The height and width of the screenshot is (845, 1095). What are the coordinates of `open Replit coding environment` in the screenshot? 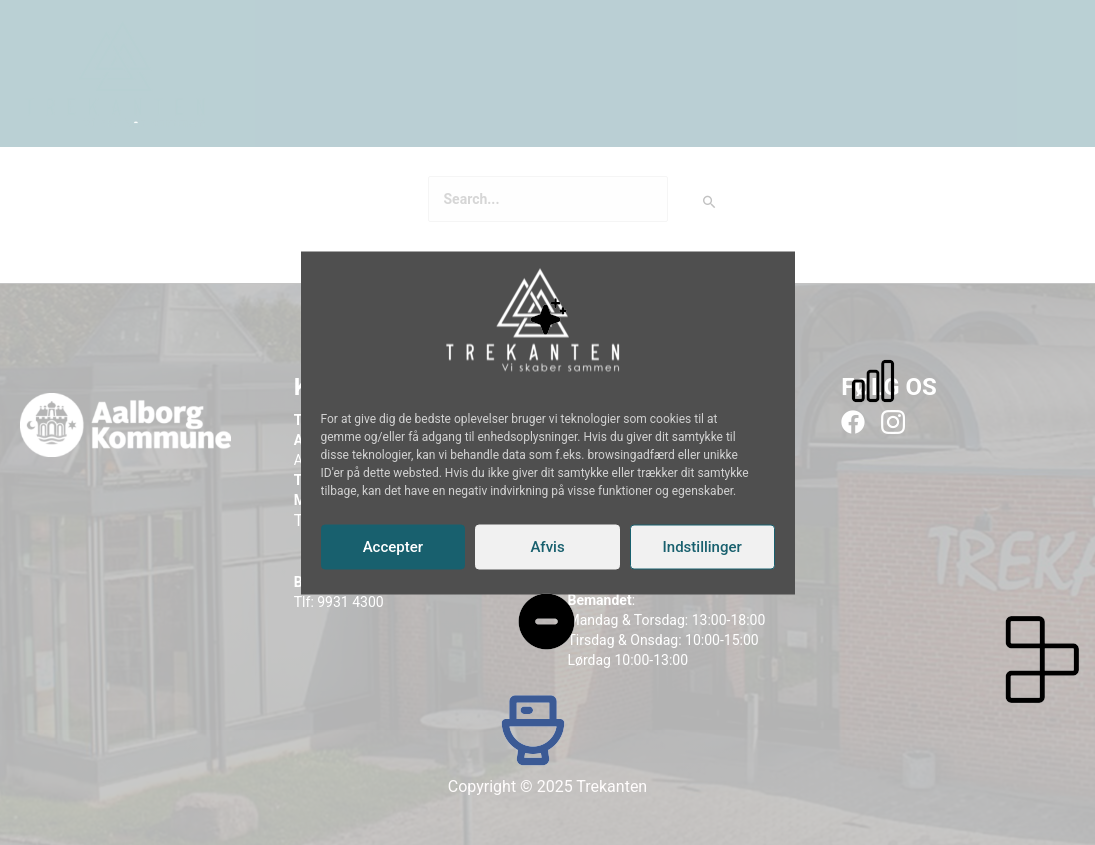 It's located at (1035, 659).